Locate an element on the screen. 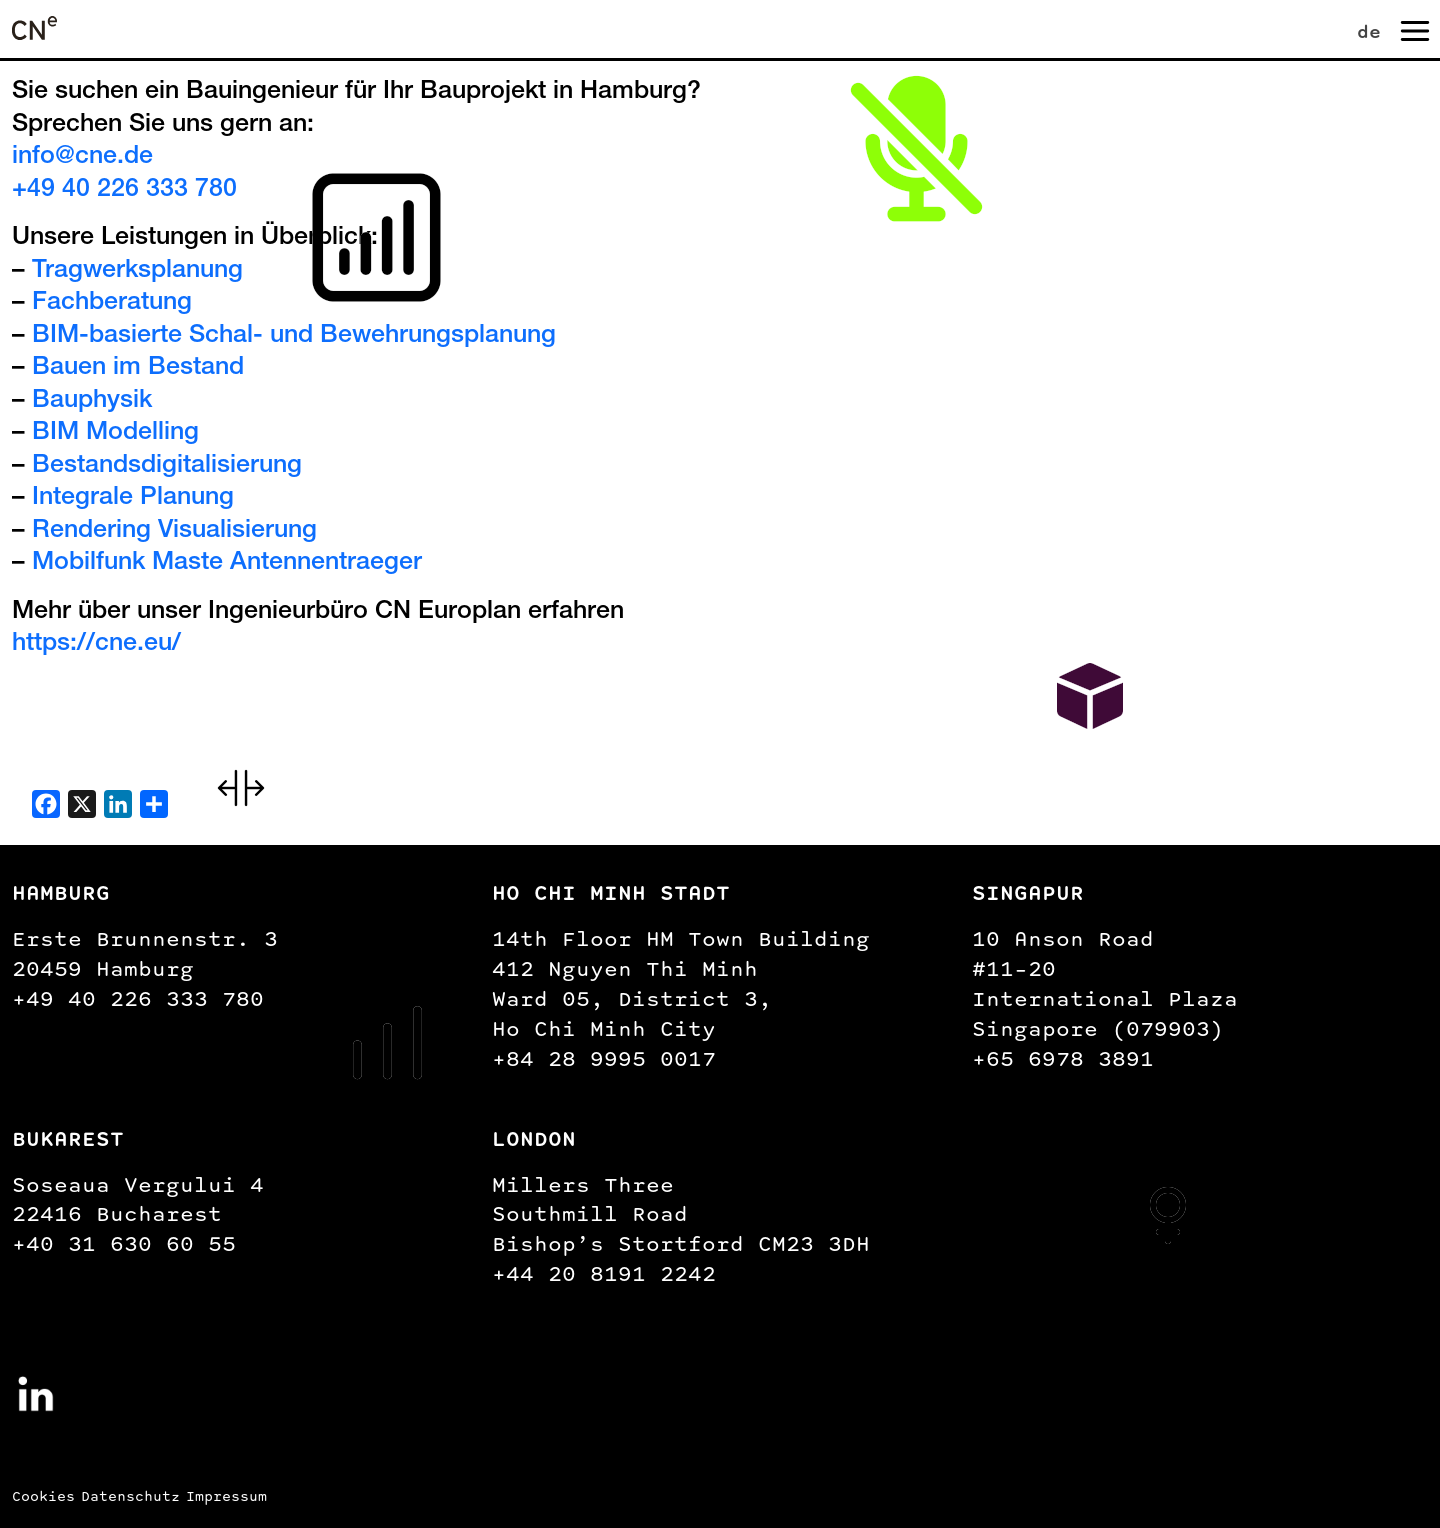  view analytics or statistics is located at coordinates (376, 237).